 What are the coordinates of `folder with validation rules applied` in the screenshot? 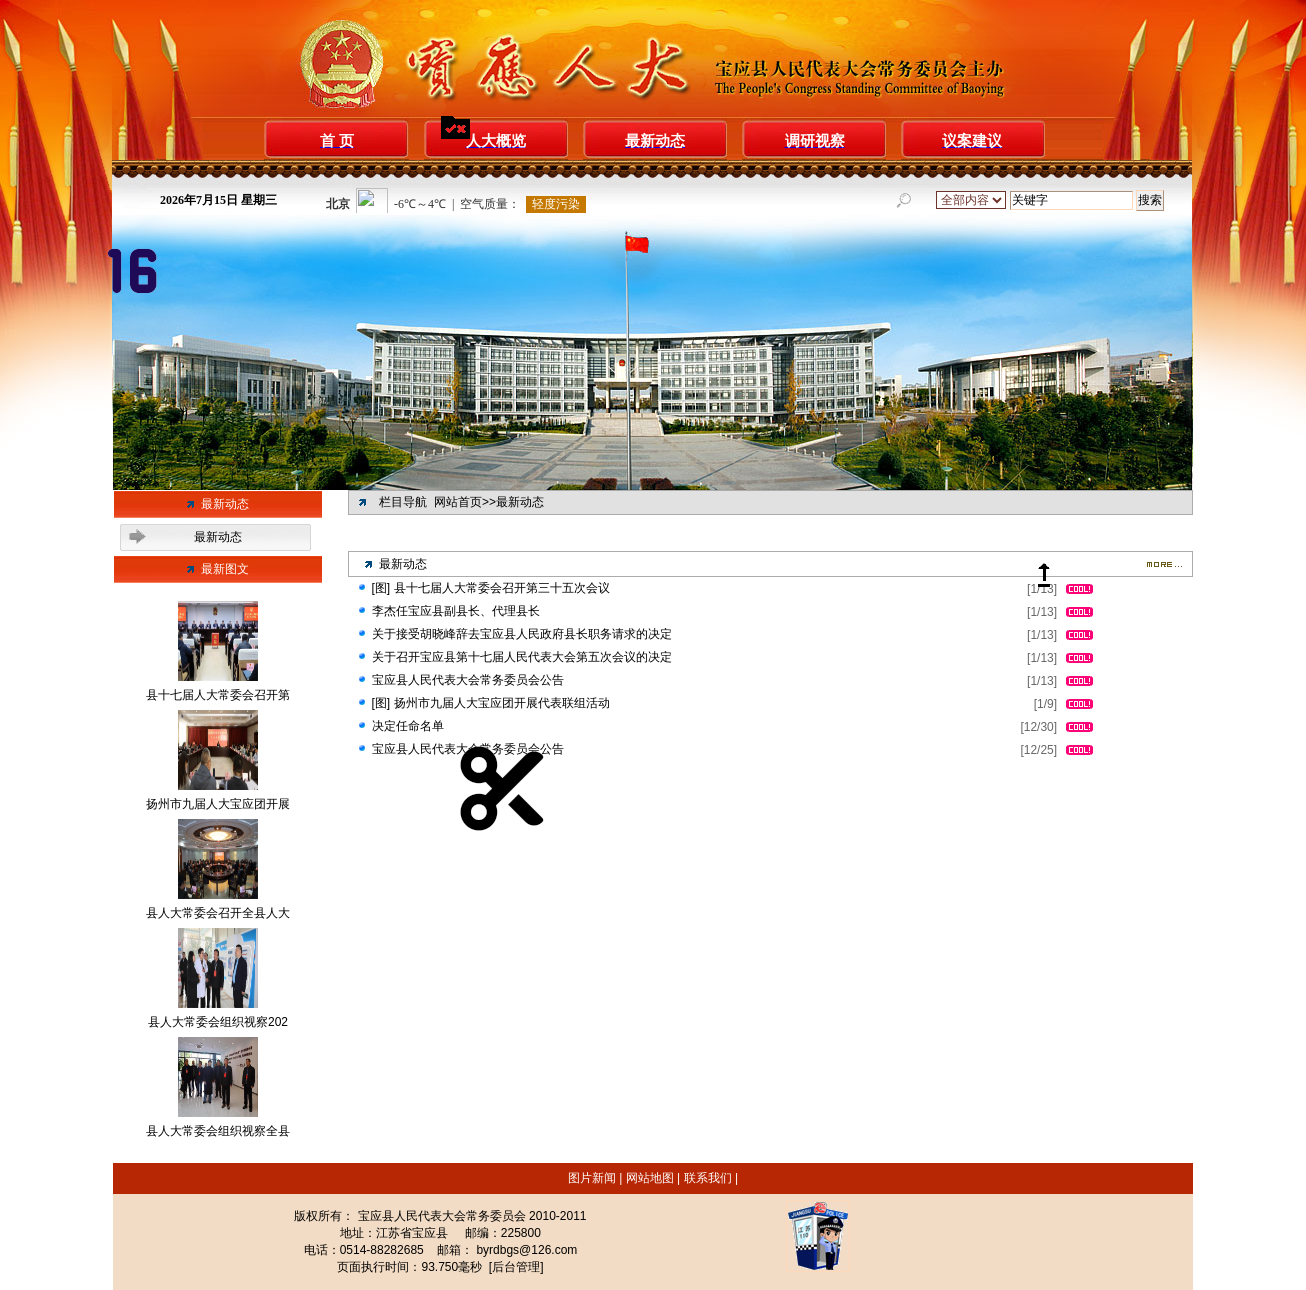 It's located at (455, 127).